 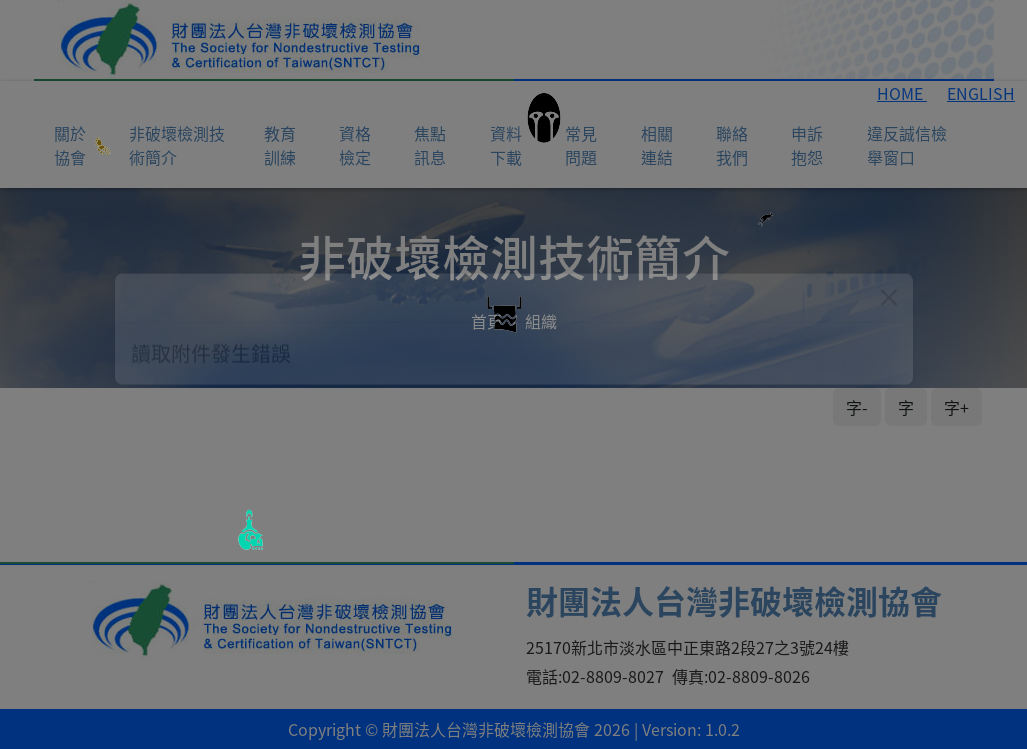 I want to click on access dark or horror-themed game settings, so click(x=249, y=529).